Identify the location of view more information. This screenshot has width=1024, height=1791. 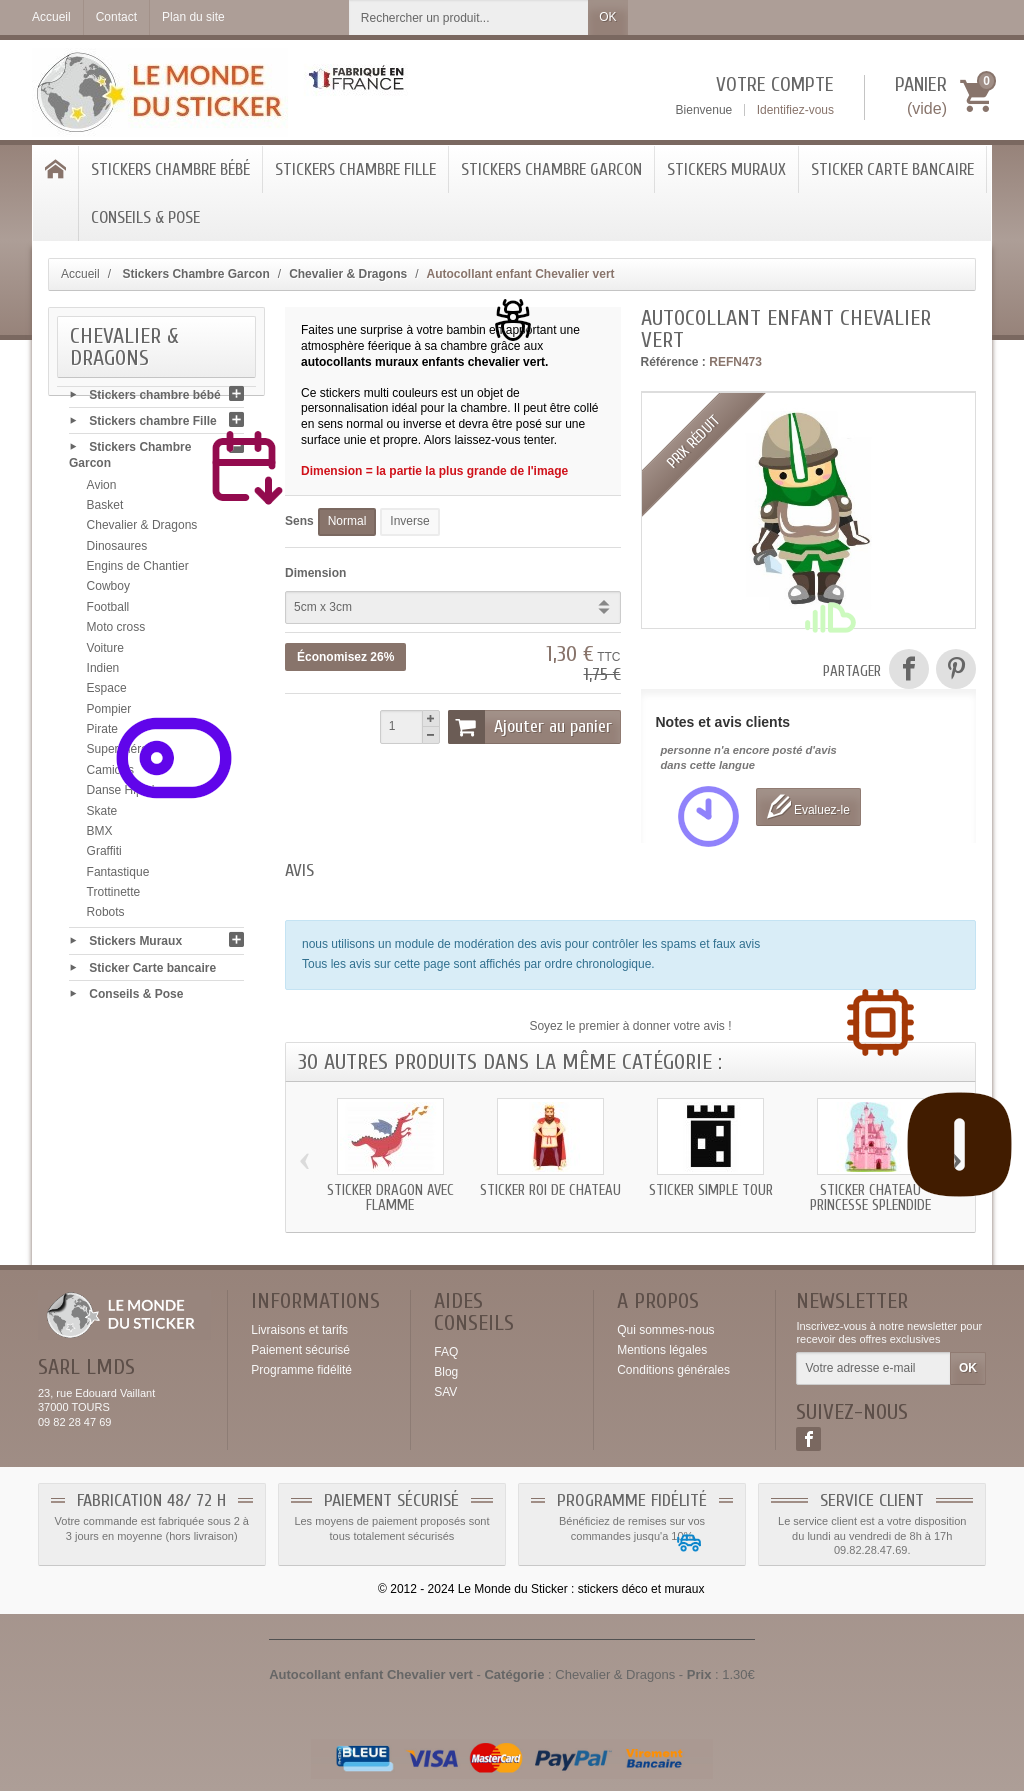
(959, 1144).